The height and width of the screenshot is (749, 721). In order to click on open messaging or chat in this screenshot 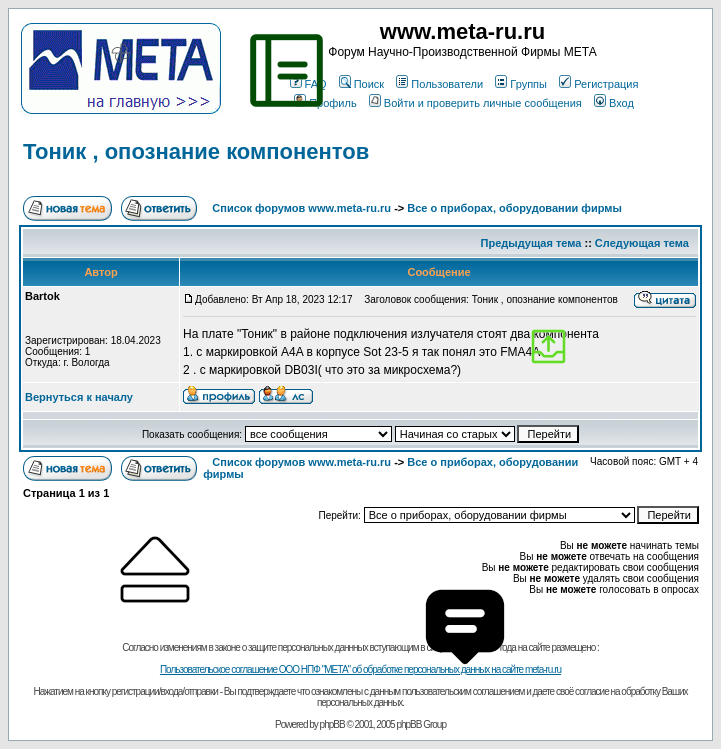, I will do `click(465, 625)`.